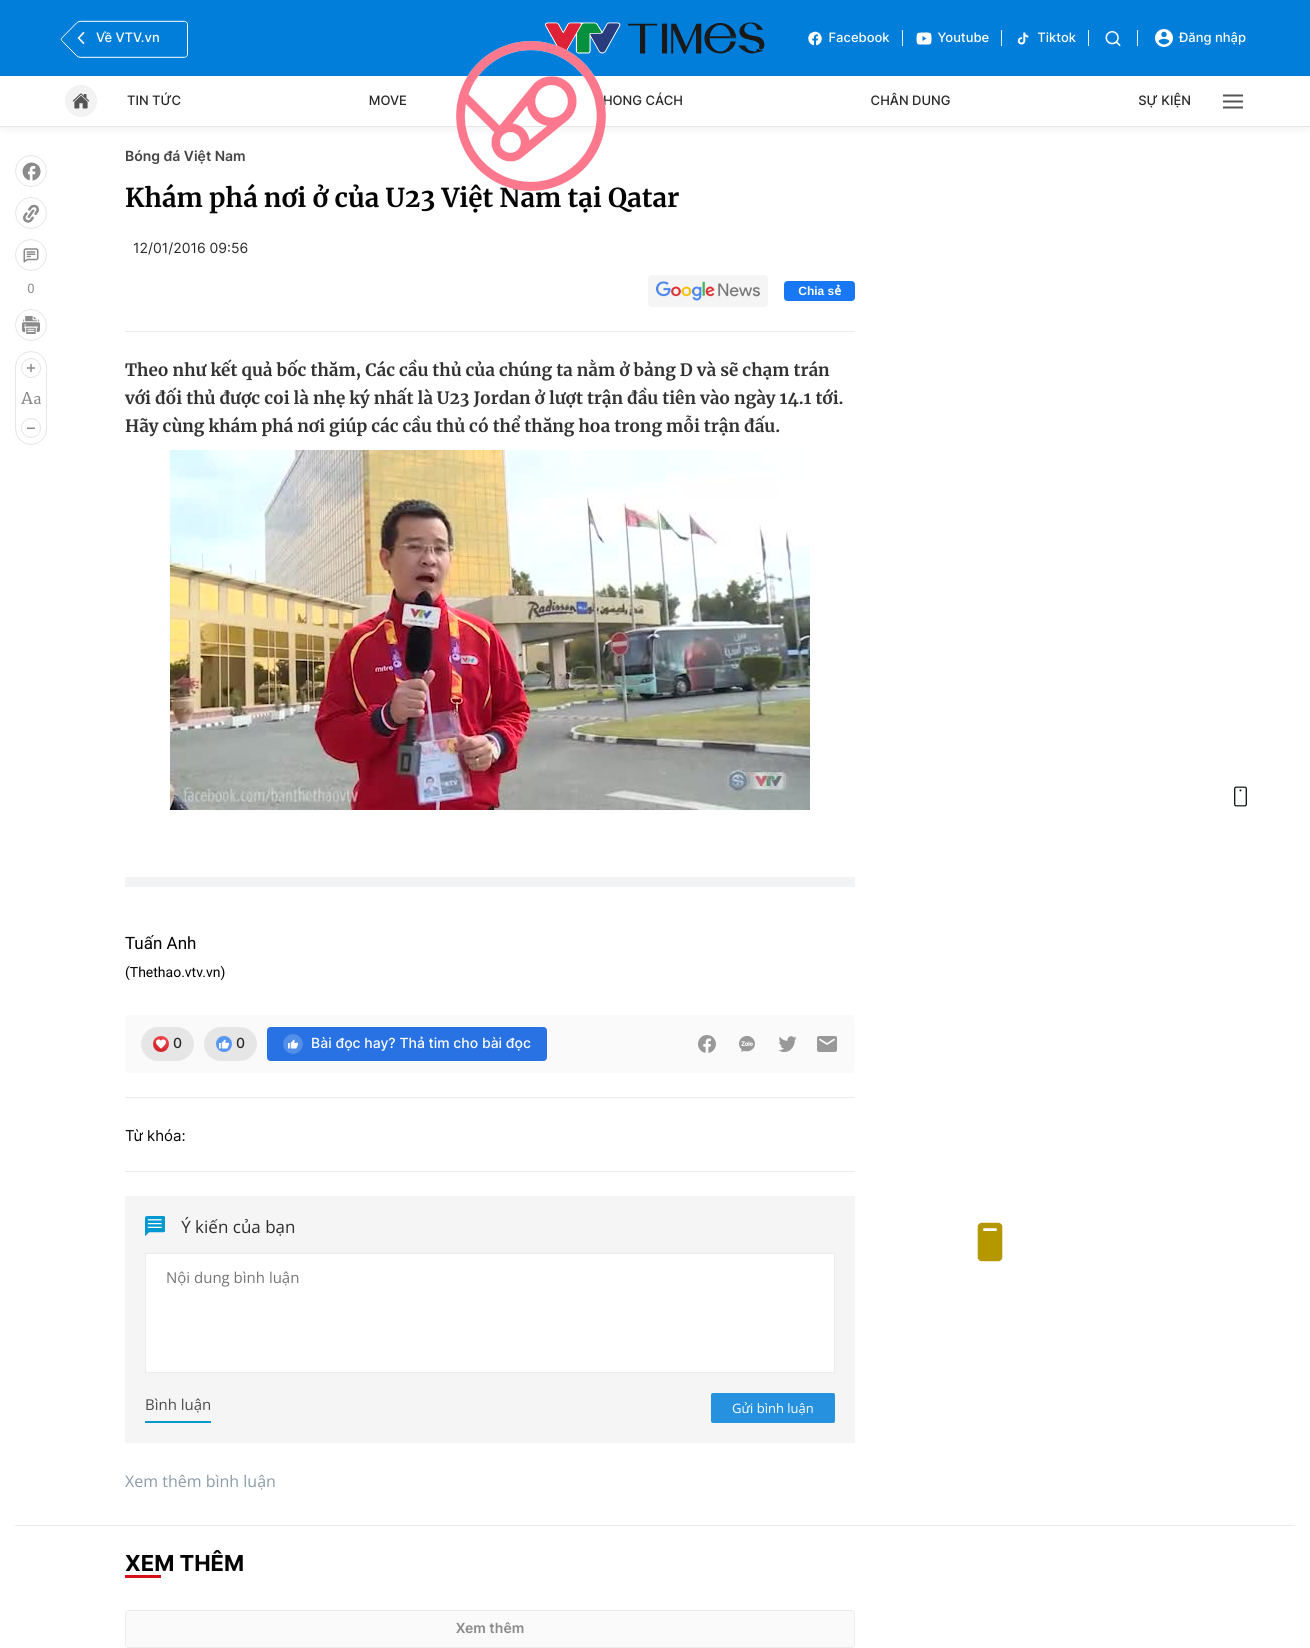 The image size is (1310, 1648). Describe the element at coordinates (990, 1242) in the screenshot. I see `mobile device with speaker enabled` at that location.